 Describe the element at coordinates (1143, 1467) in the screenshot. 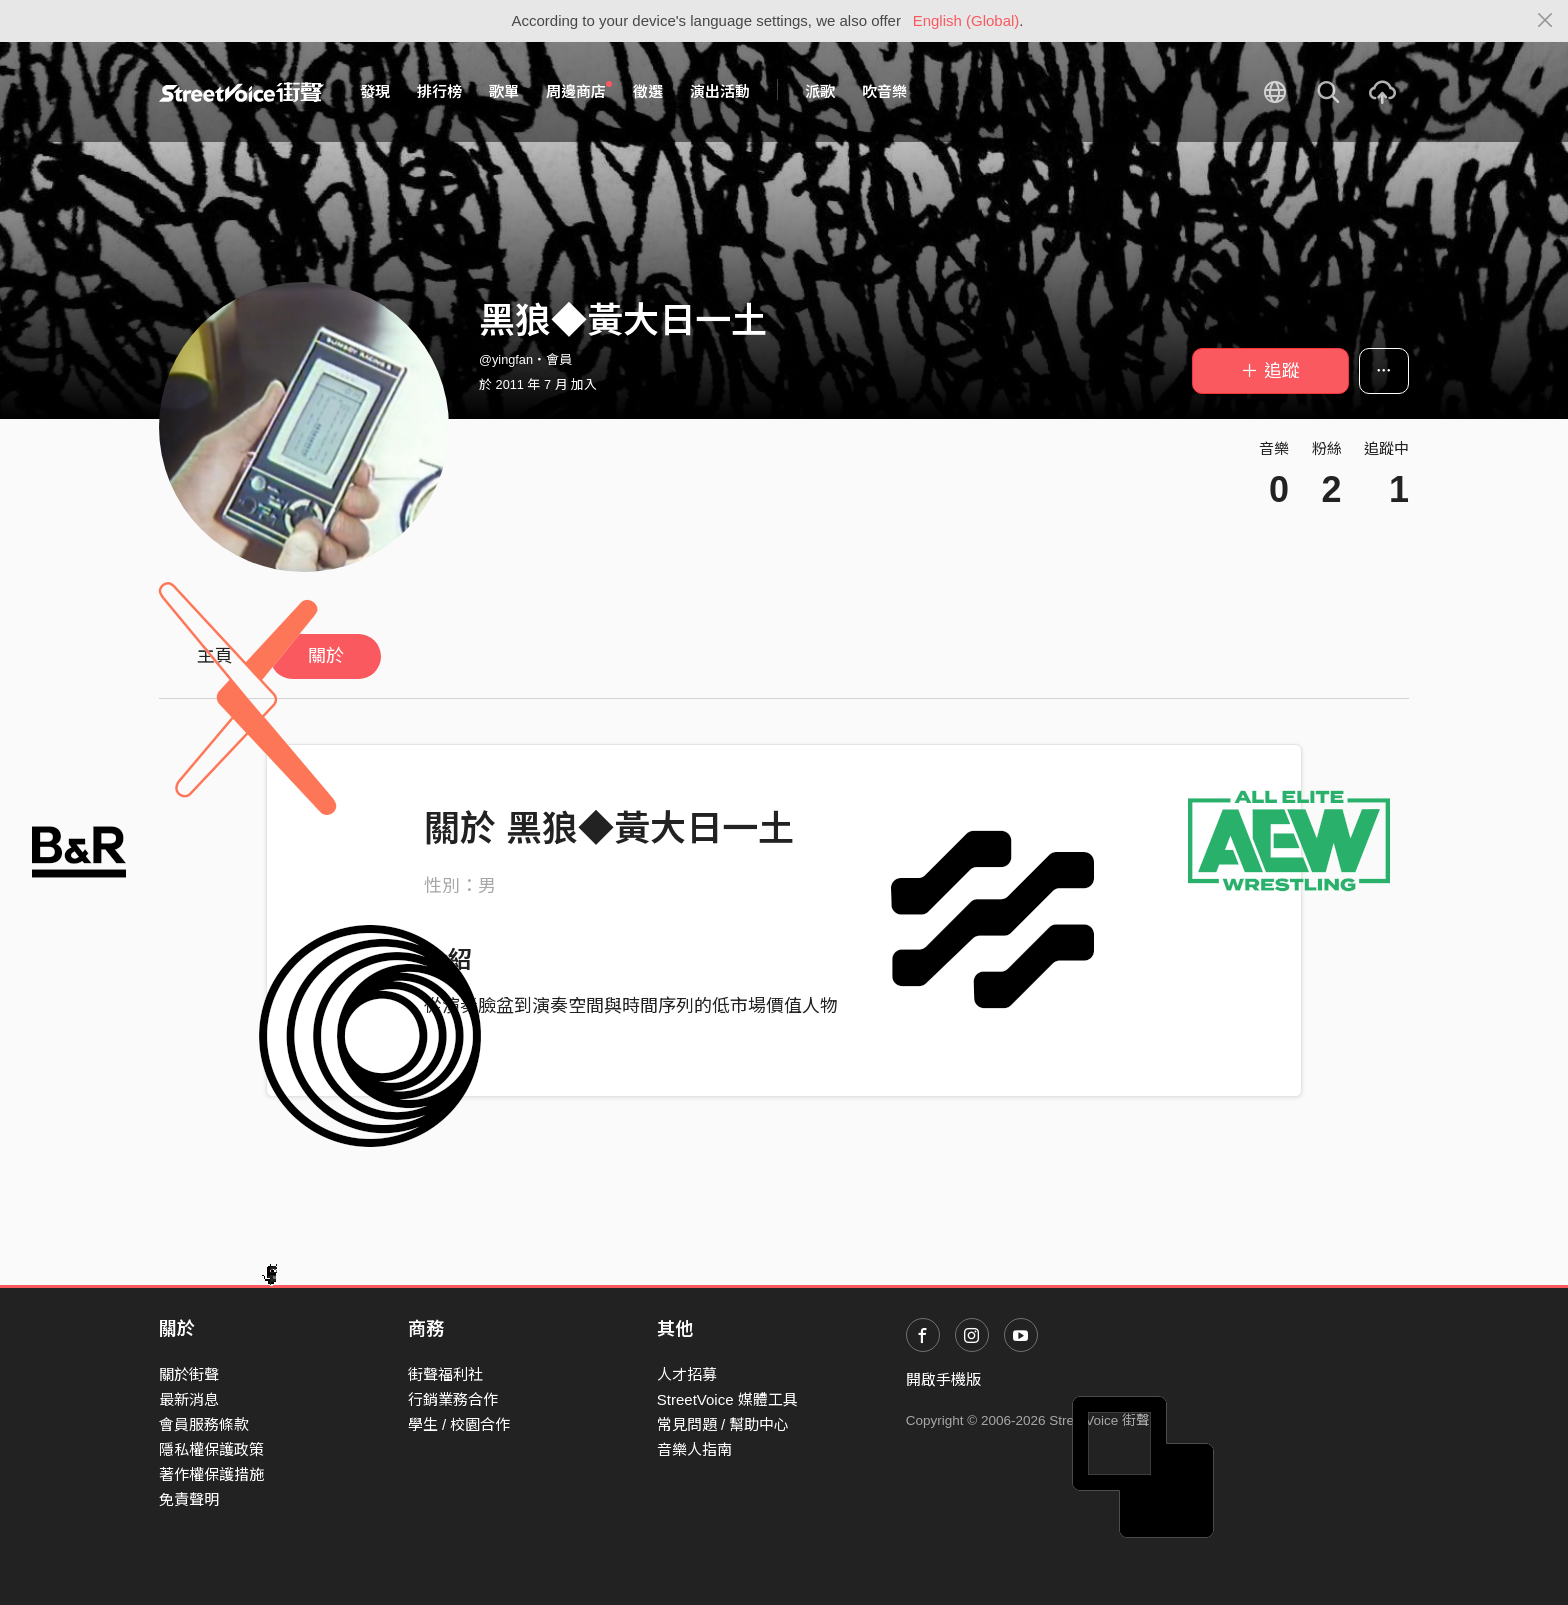

I see `bring selected object forward one layer` at that location.